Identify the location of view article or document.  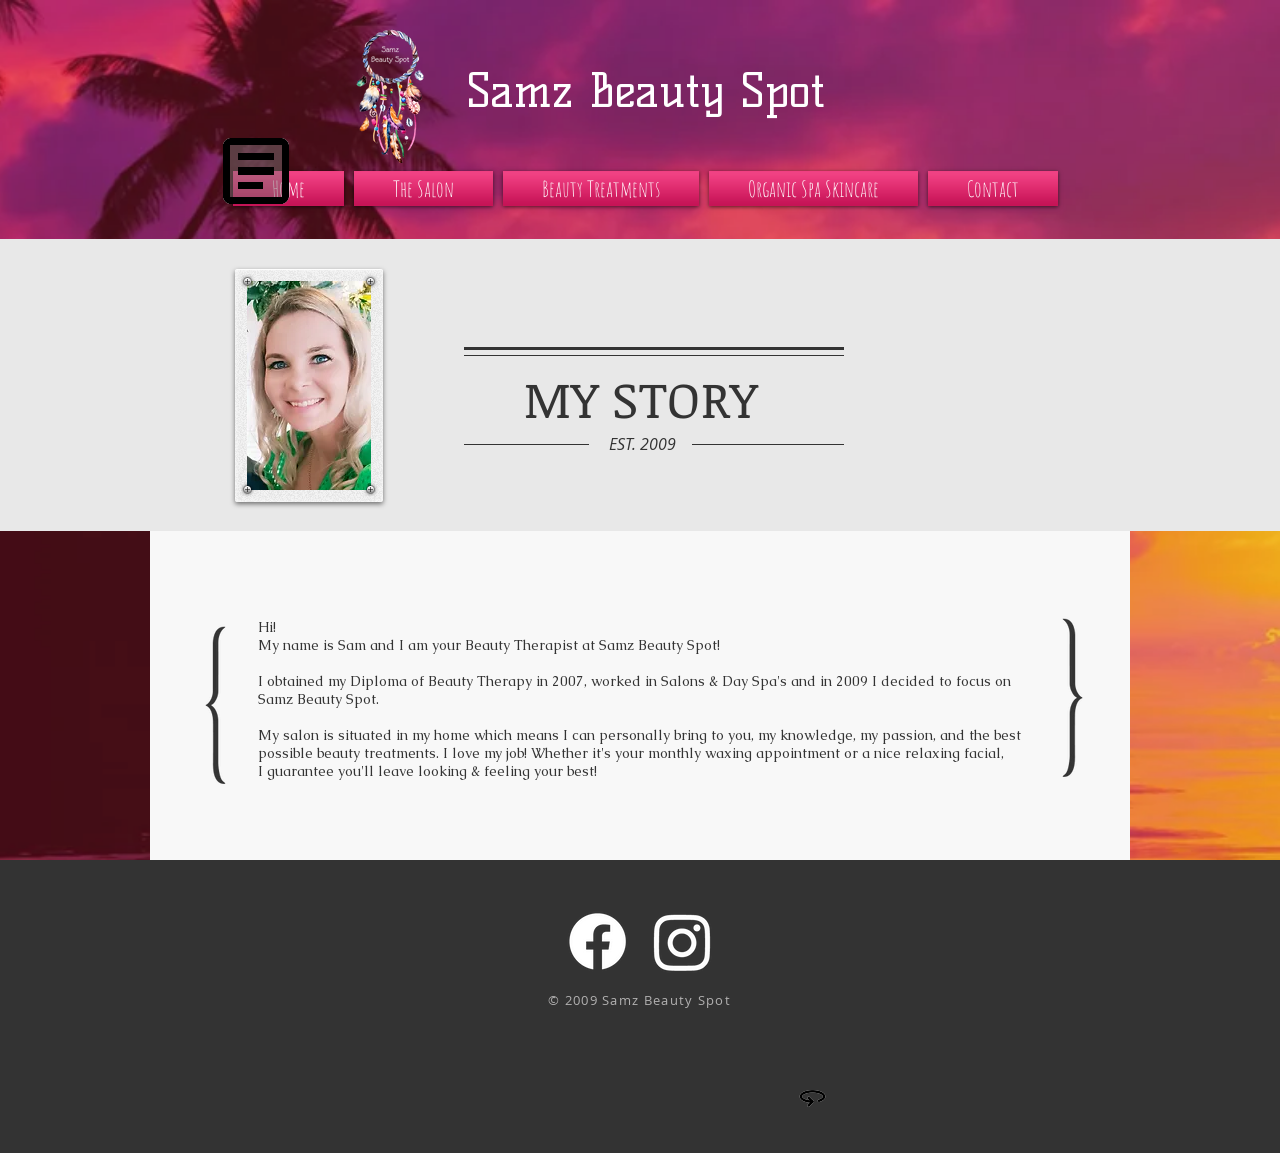
(256, 171).